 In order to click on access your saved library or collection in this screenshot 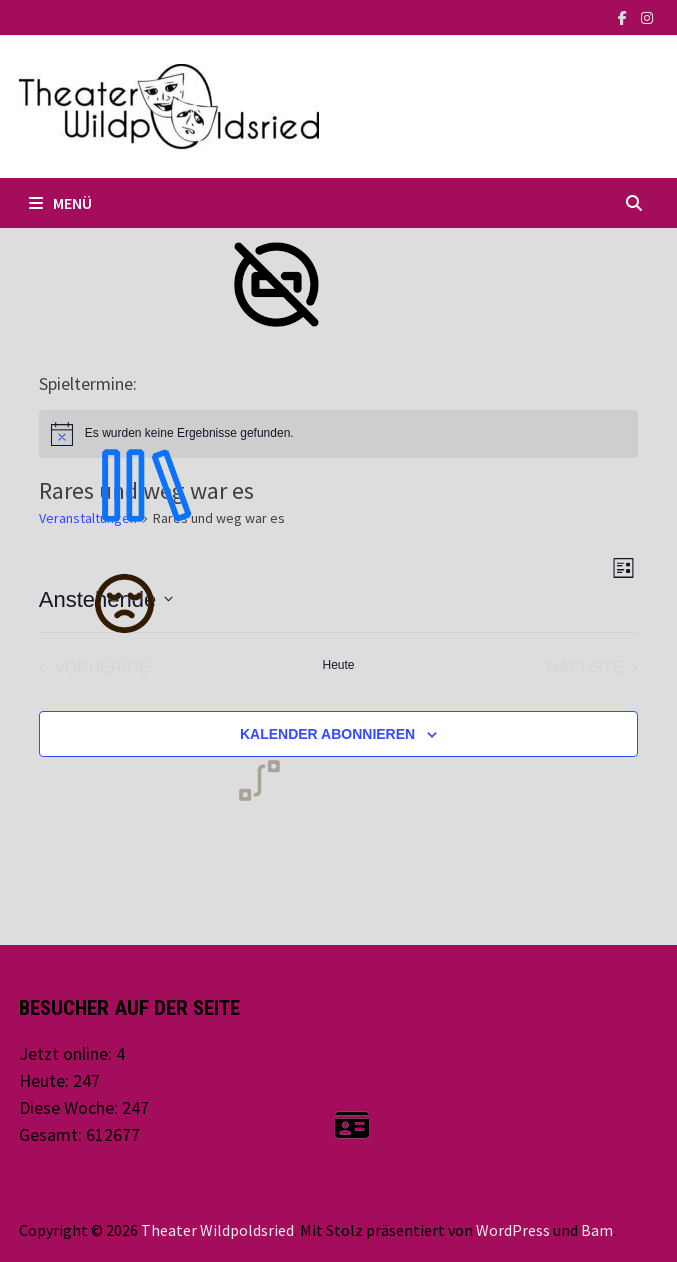, I will do `click(144, 485)`.